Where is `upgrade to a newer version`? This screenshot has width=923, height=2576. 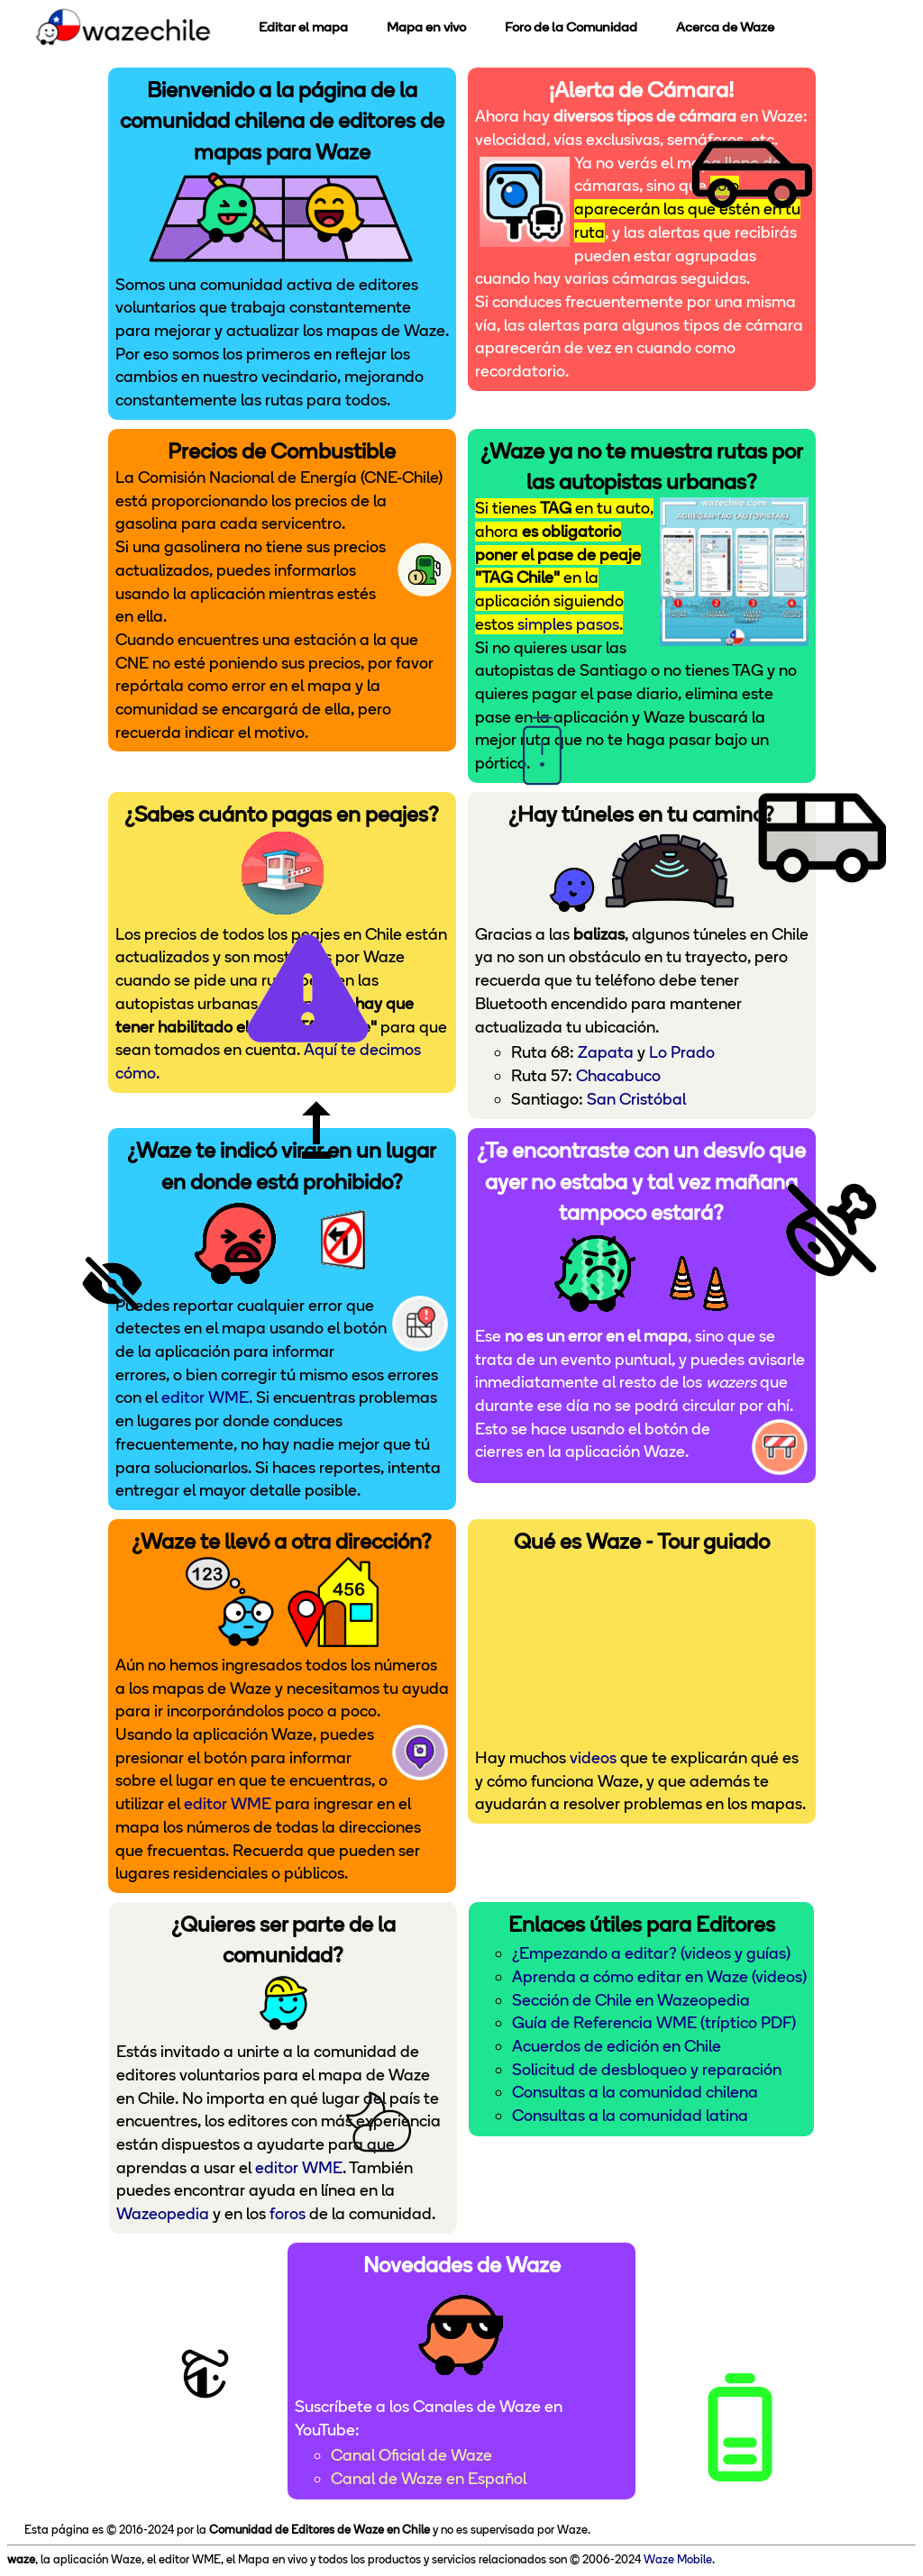 upgrade to a newer version is located at coordinates (316, 1130).